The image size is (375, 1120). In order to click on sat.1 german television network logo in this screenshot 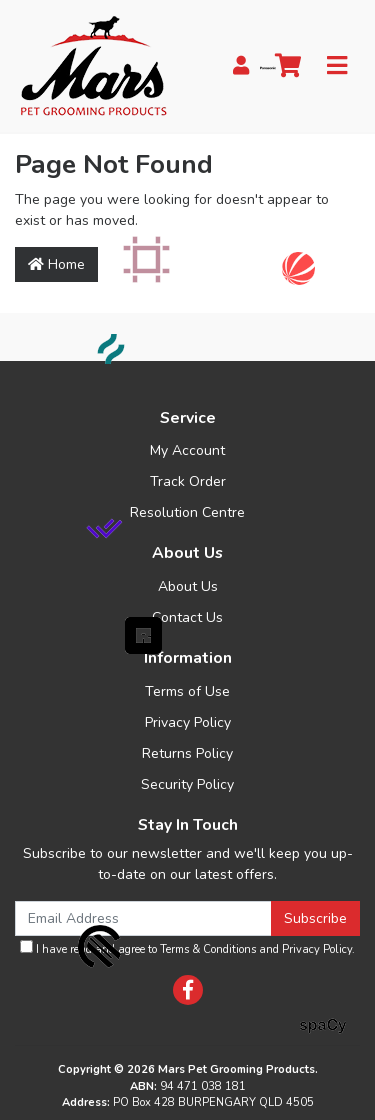, I will do `click(298, 268)`.